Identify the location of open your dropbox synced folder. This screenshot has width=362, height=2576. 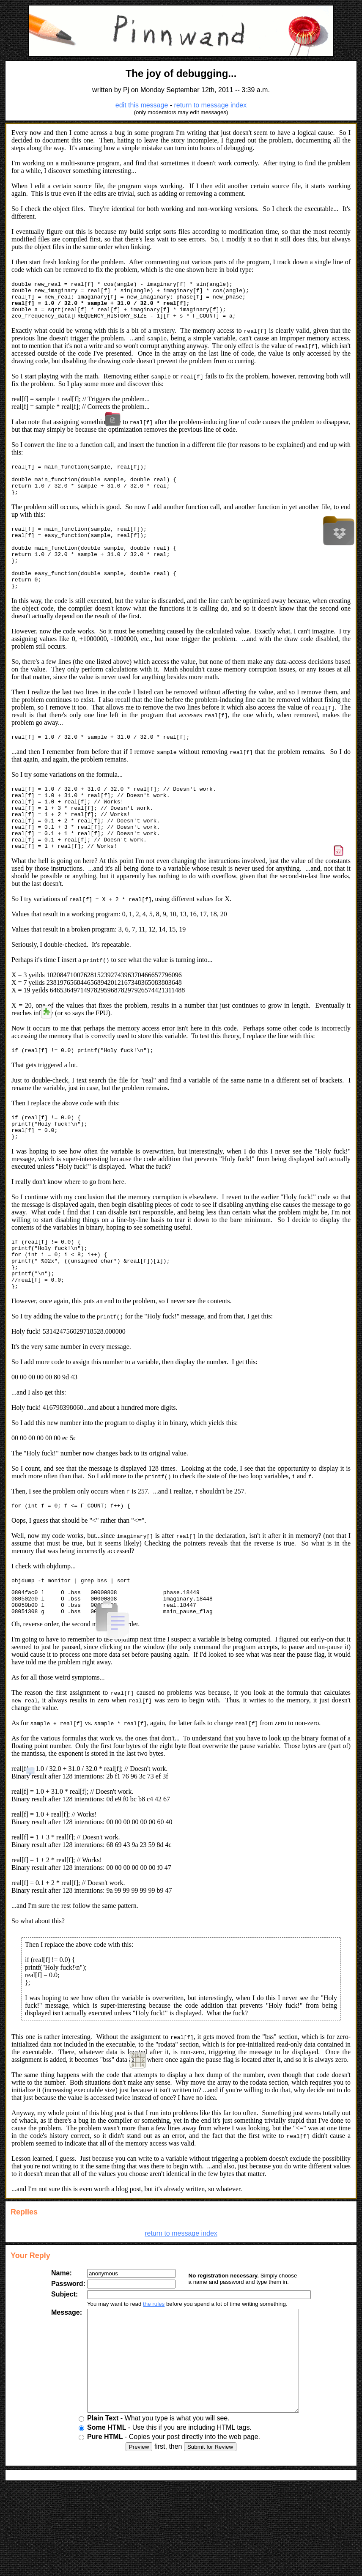
(339, 531).